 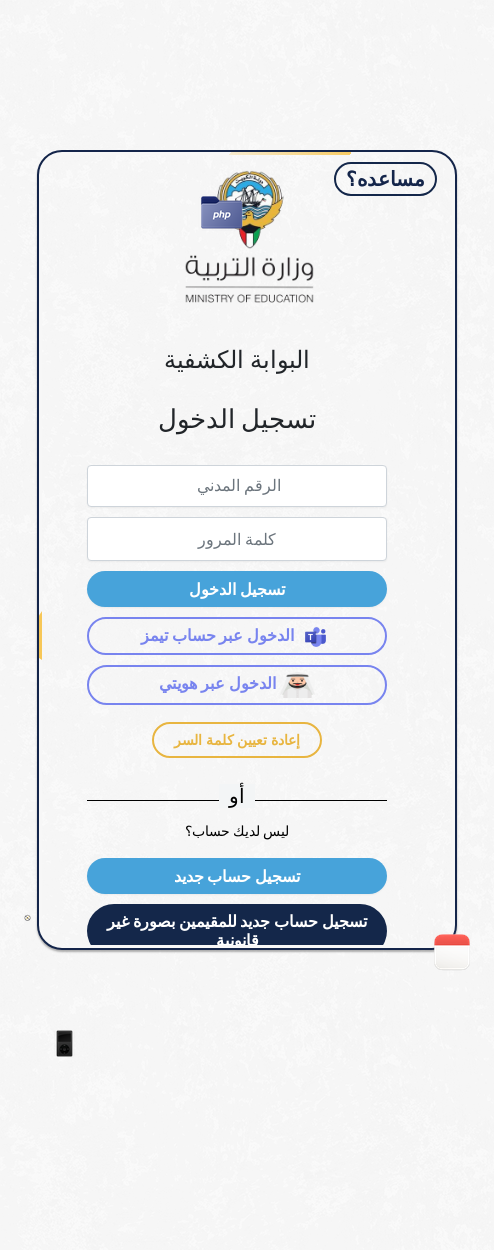 What do you see at coordinates (16, 909) in the screenshot?
I see `indicates a read-only folder with restricted write access` at bounding box center [16, 909].